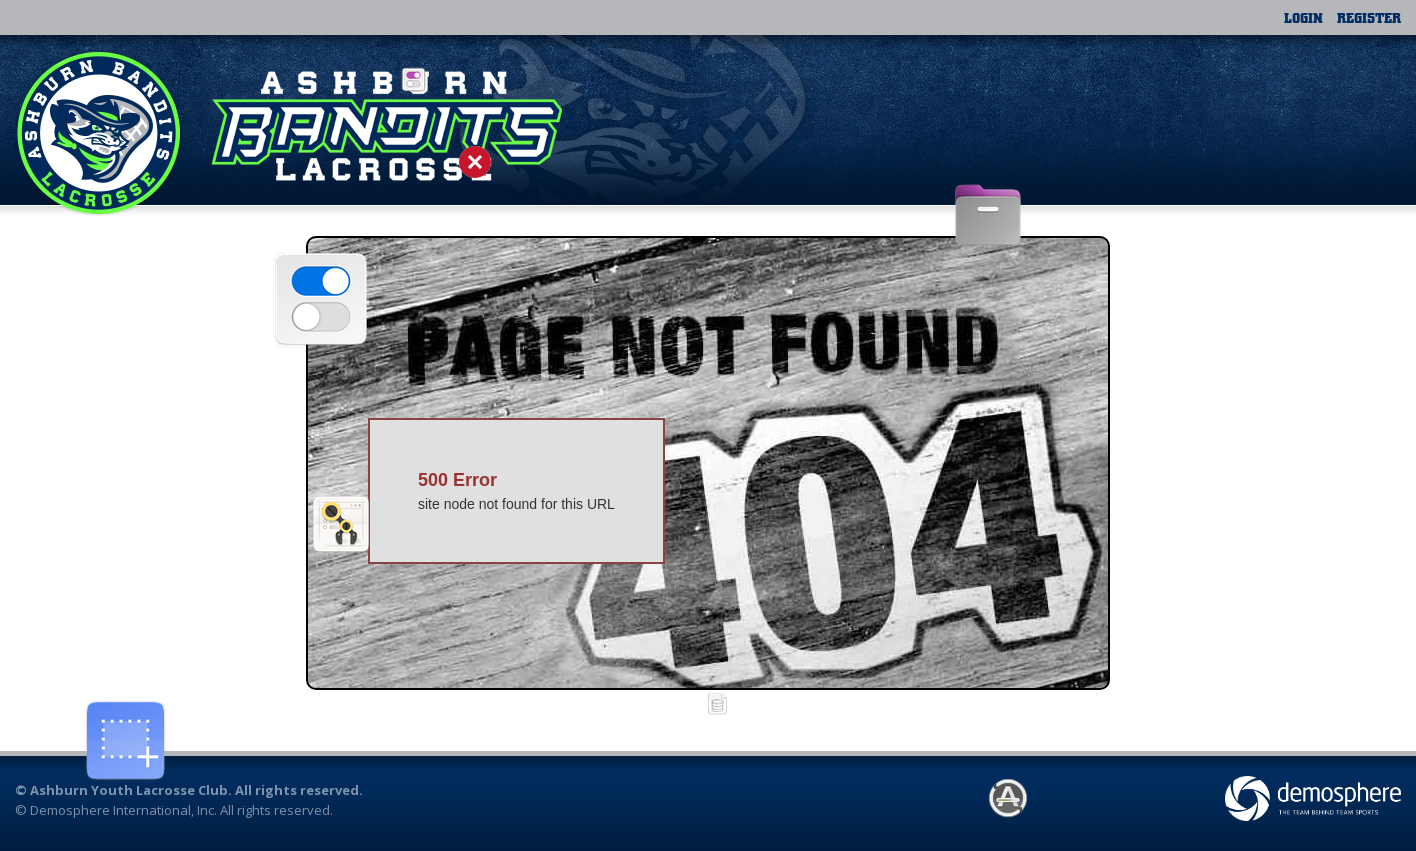  Describe the element at coordinates (321, 299) in the screenshot. I see `open system tweaks or settings customization` at that location.